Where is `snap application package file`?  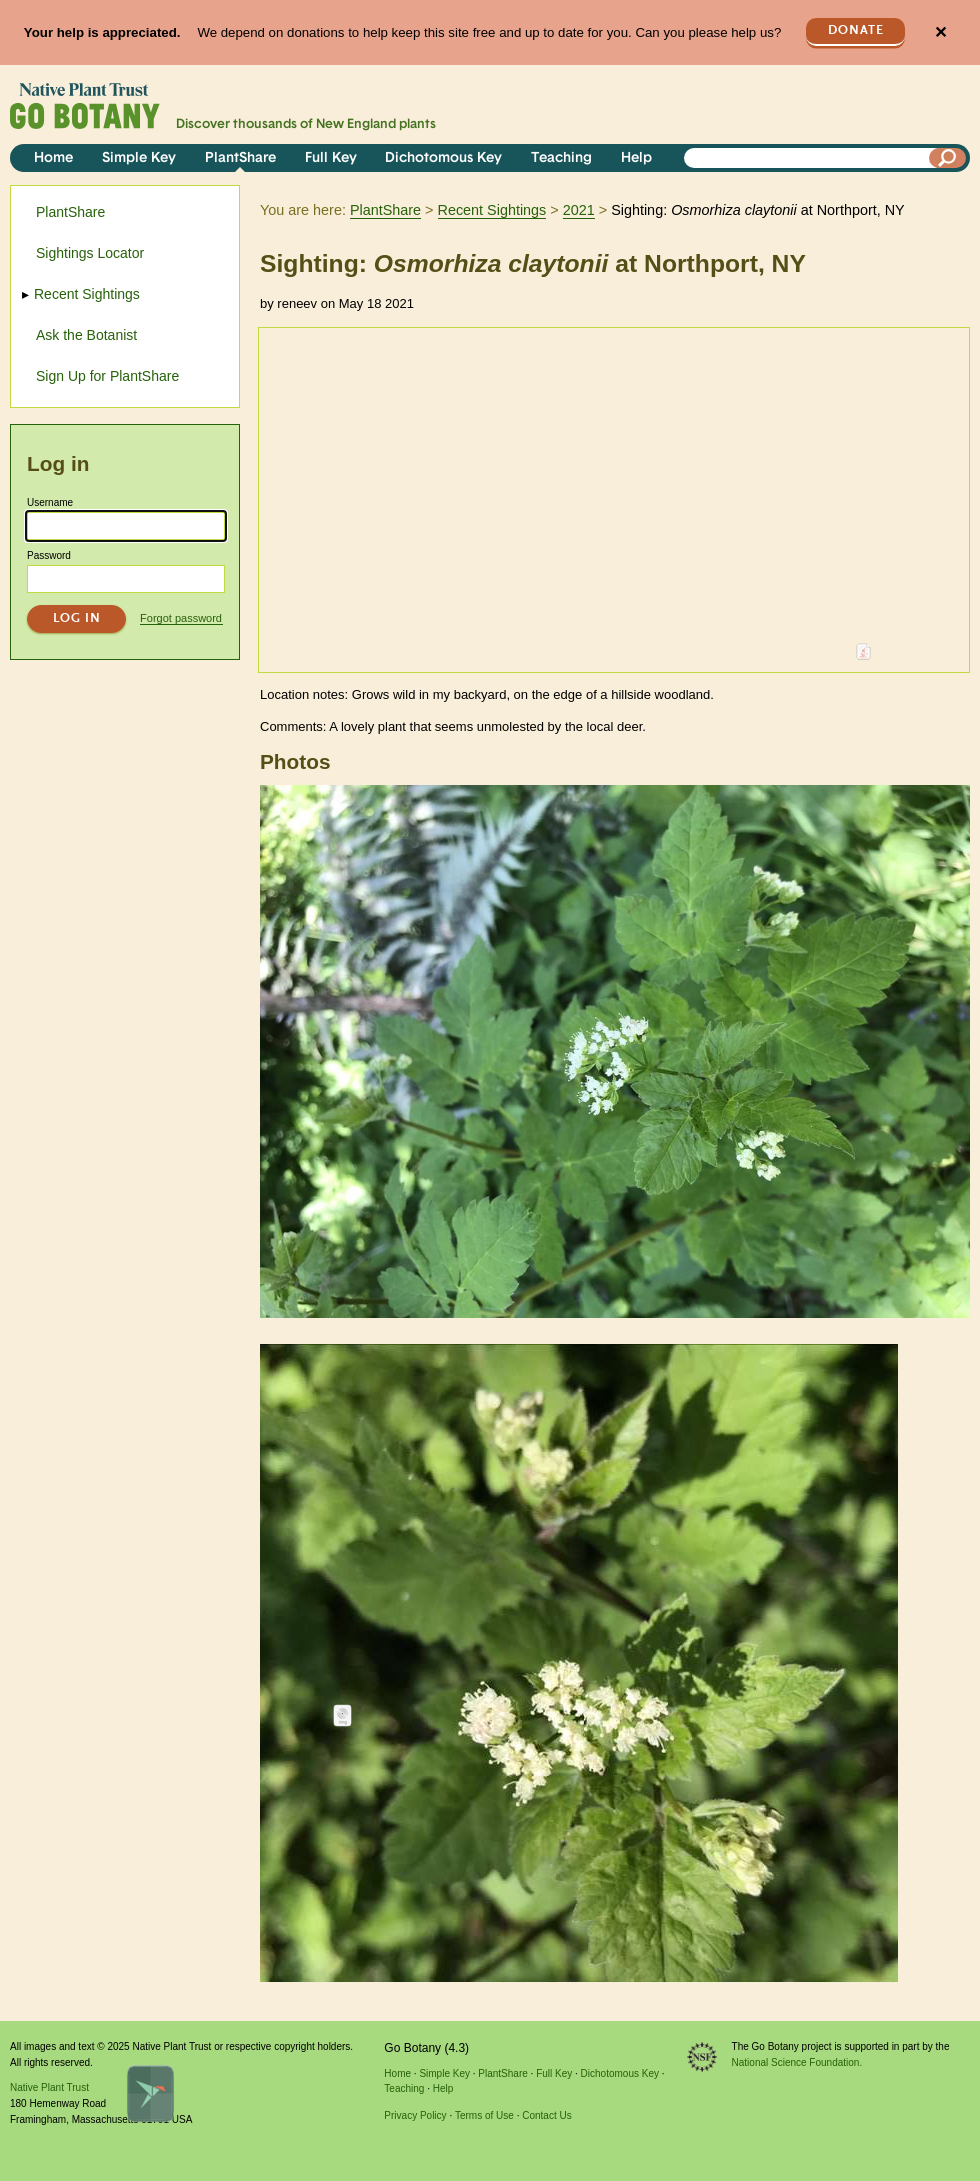 snap application package file is located at coordinates (150, 2093).